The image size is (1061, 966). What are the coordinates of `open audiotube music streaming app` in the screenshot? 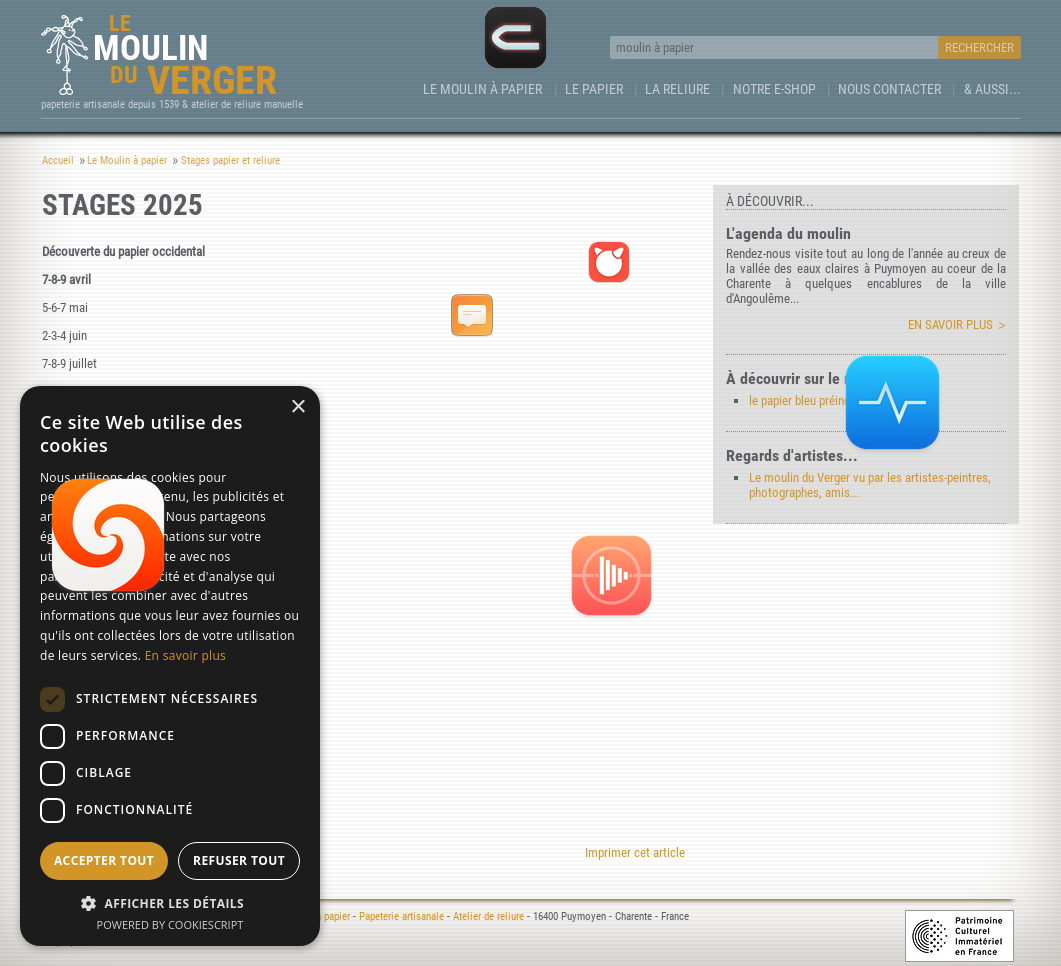 It's located at (611, 575).